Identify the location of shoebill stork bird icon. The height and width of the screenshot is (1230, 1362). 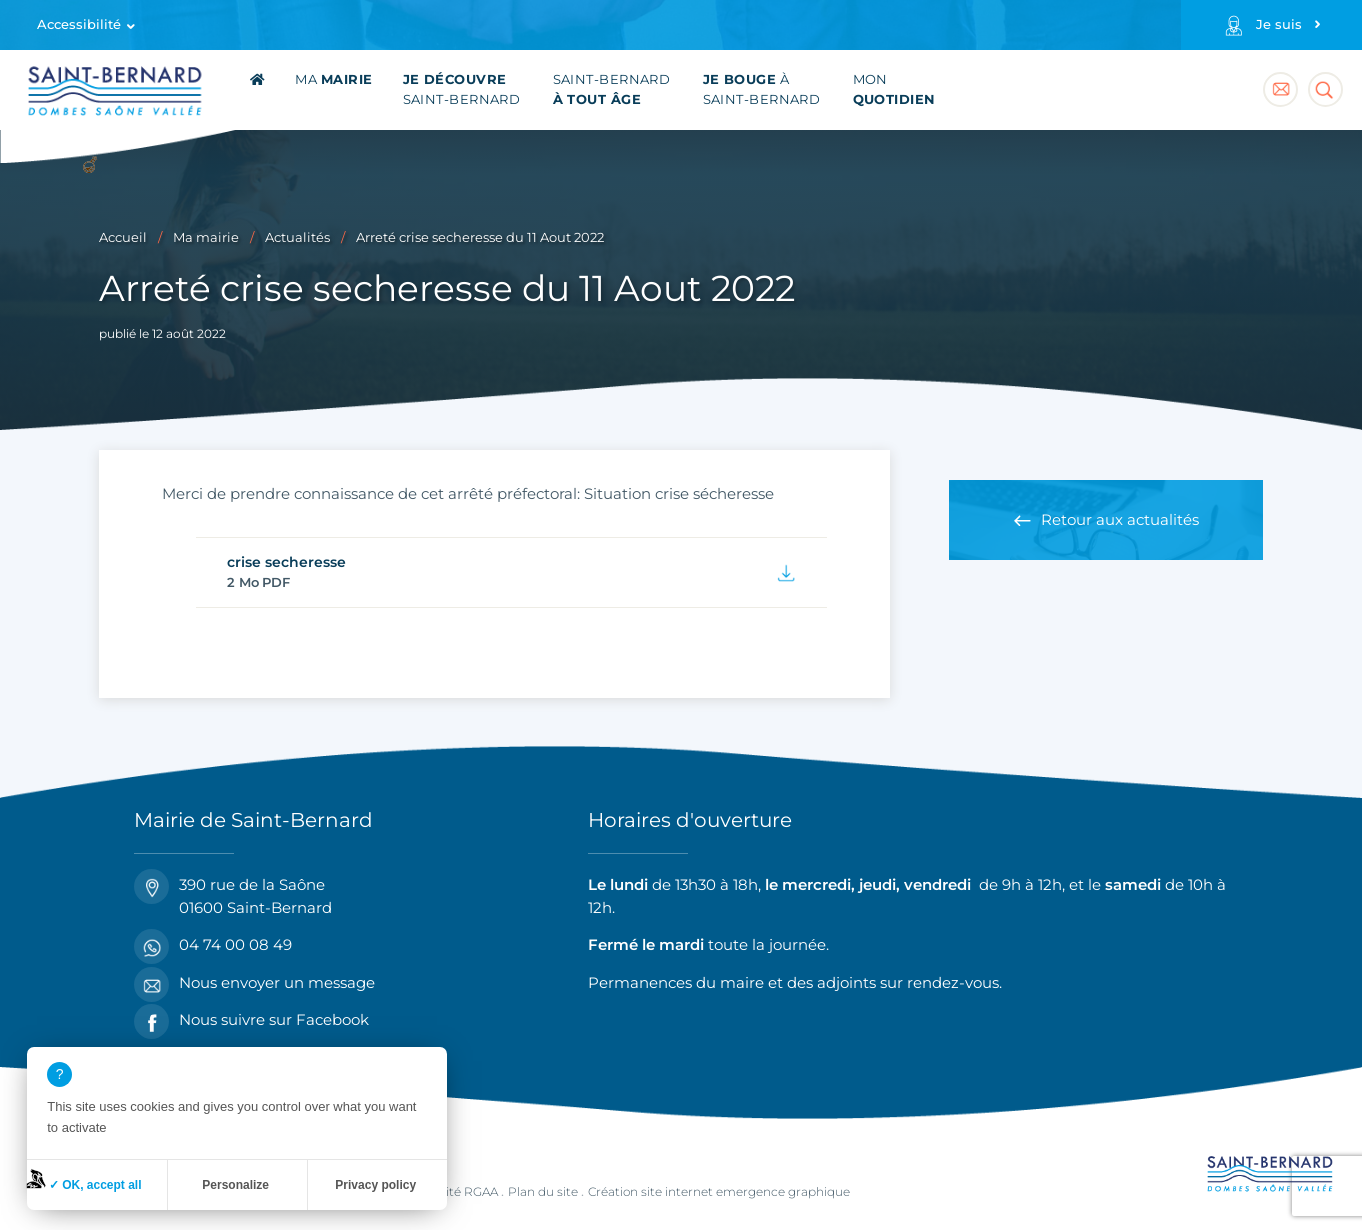
(36, 1178).